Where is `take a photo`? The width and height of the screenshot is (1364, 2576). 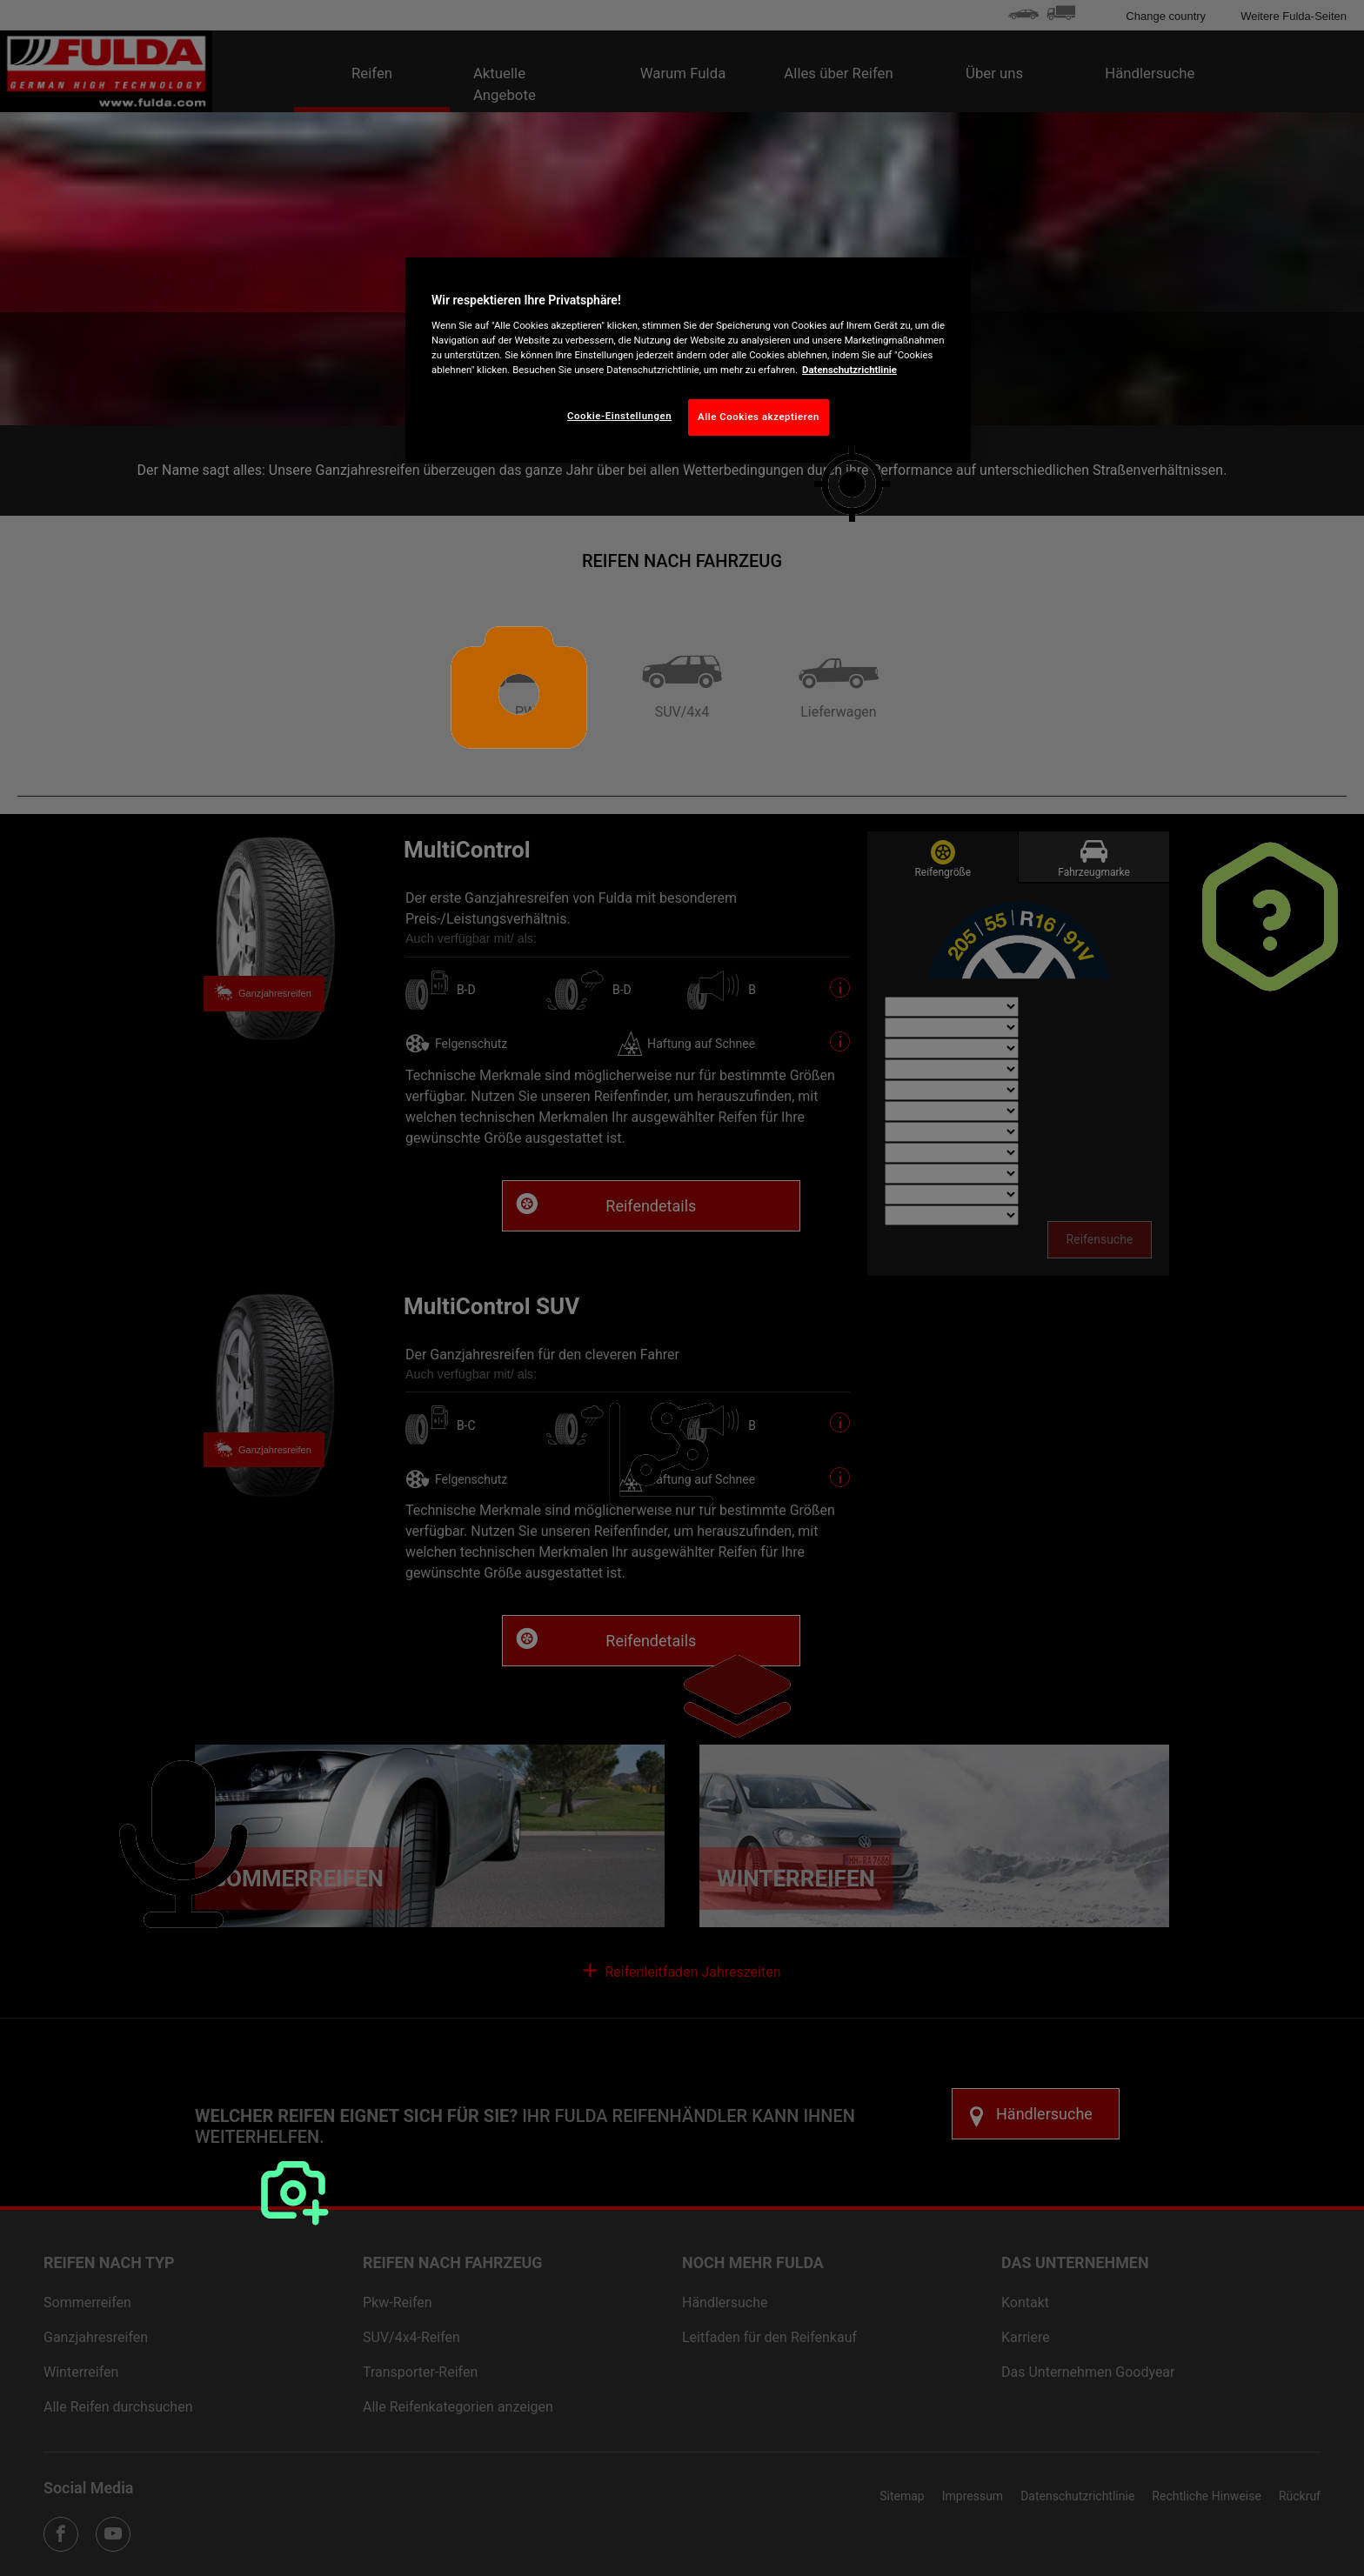
take a photo is located at coordinates (518, 687).